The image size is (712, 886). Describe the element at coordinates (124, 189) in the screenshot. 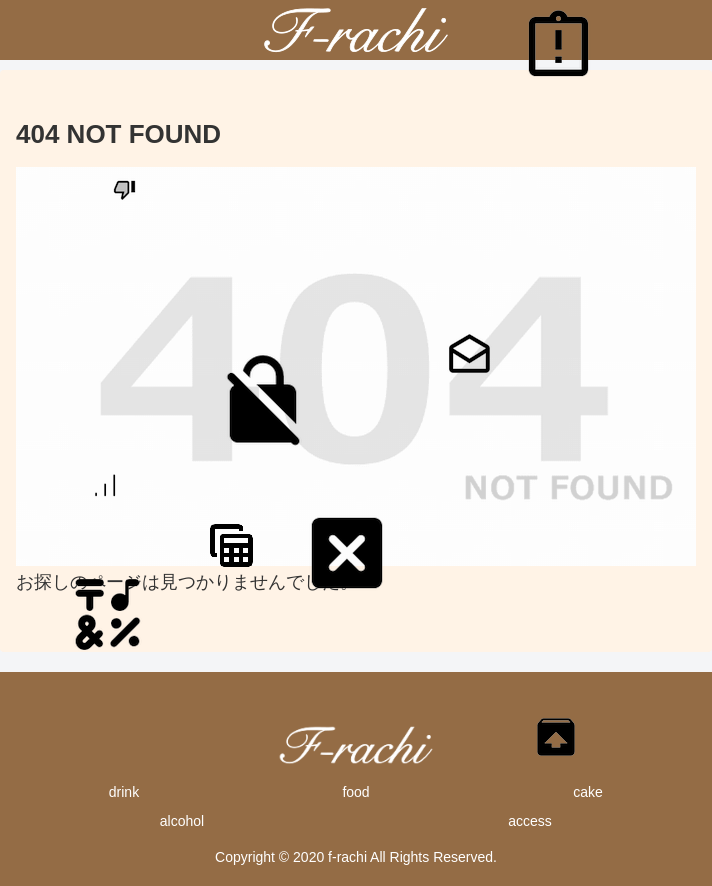

I see `dislike or downvote content` at that location.